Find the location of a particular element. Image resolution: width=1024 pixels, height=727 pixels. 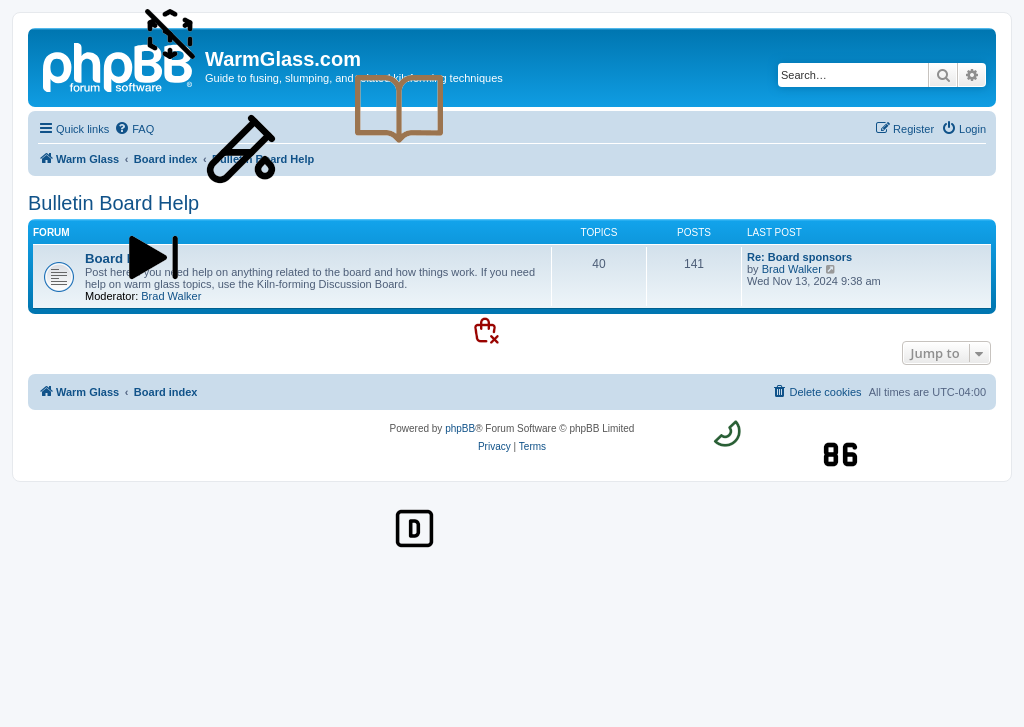

displays the number 86 as a label or counter is located at coordinates (840, 454).